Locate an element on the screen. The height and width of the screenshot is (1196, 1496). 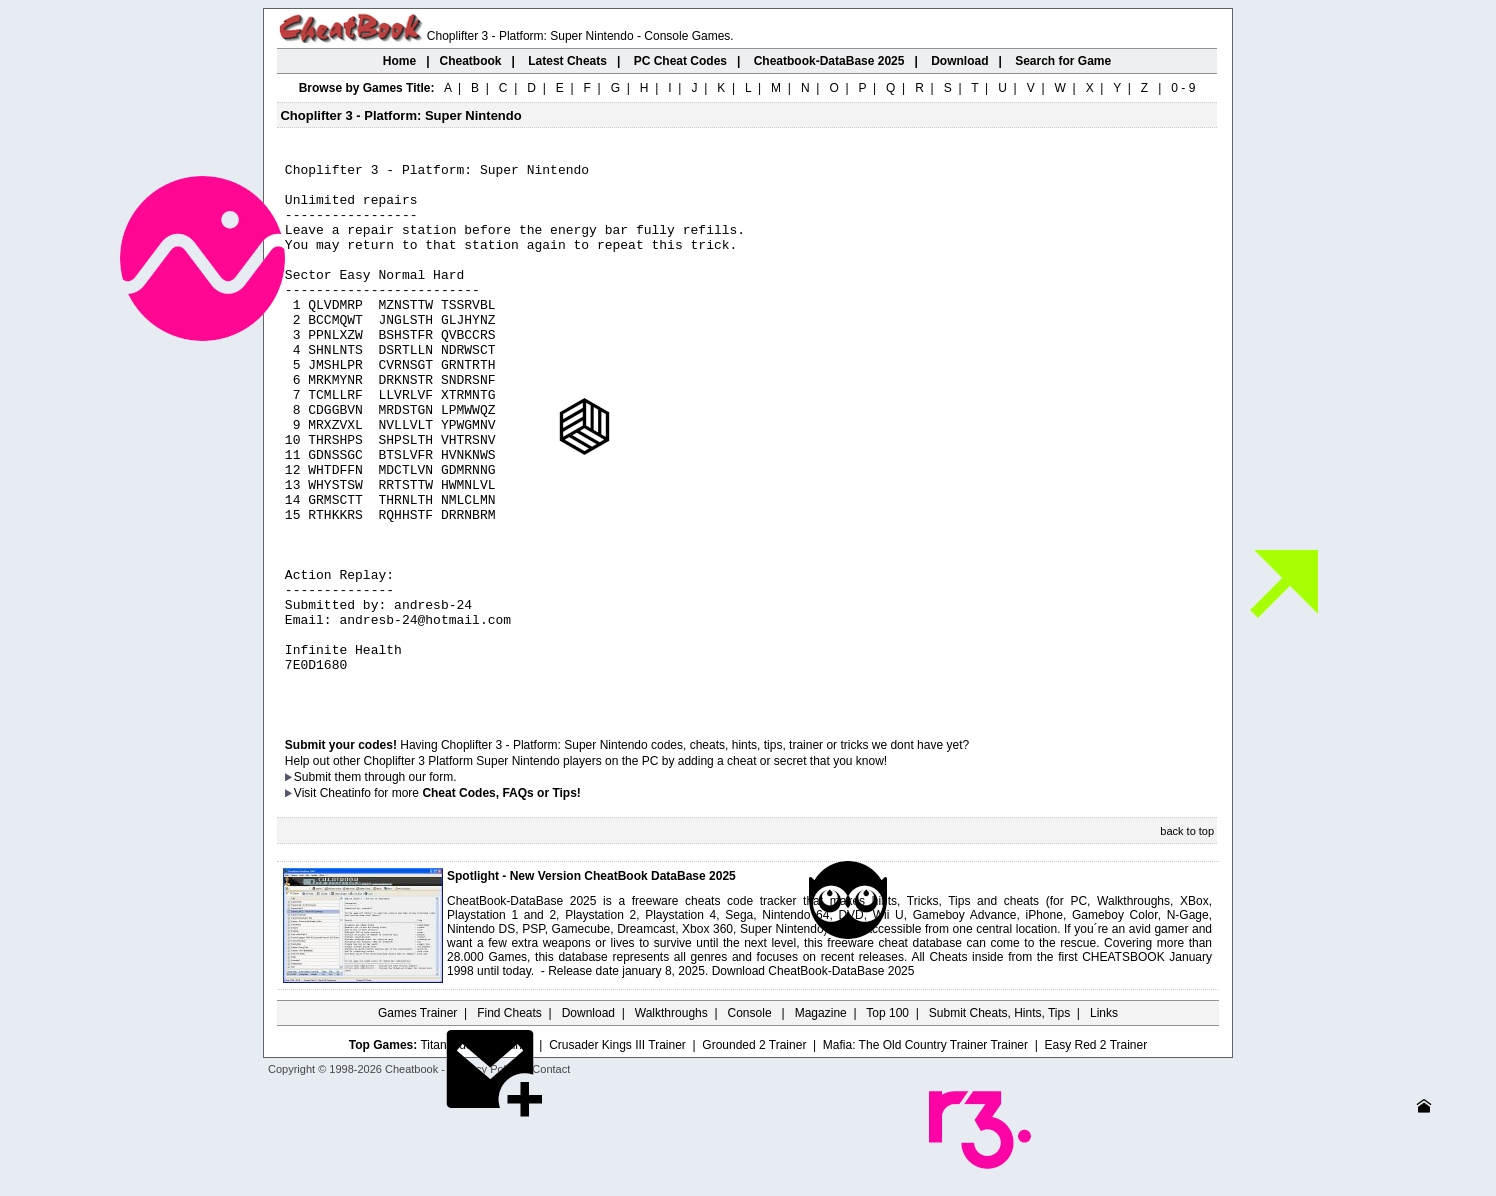
open link in new tab or window is located at coordinates (1284, 584).